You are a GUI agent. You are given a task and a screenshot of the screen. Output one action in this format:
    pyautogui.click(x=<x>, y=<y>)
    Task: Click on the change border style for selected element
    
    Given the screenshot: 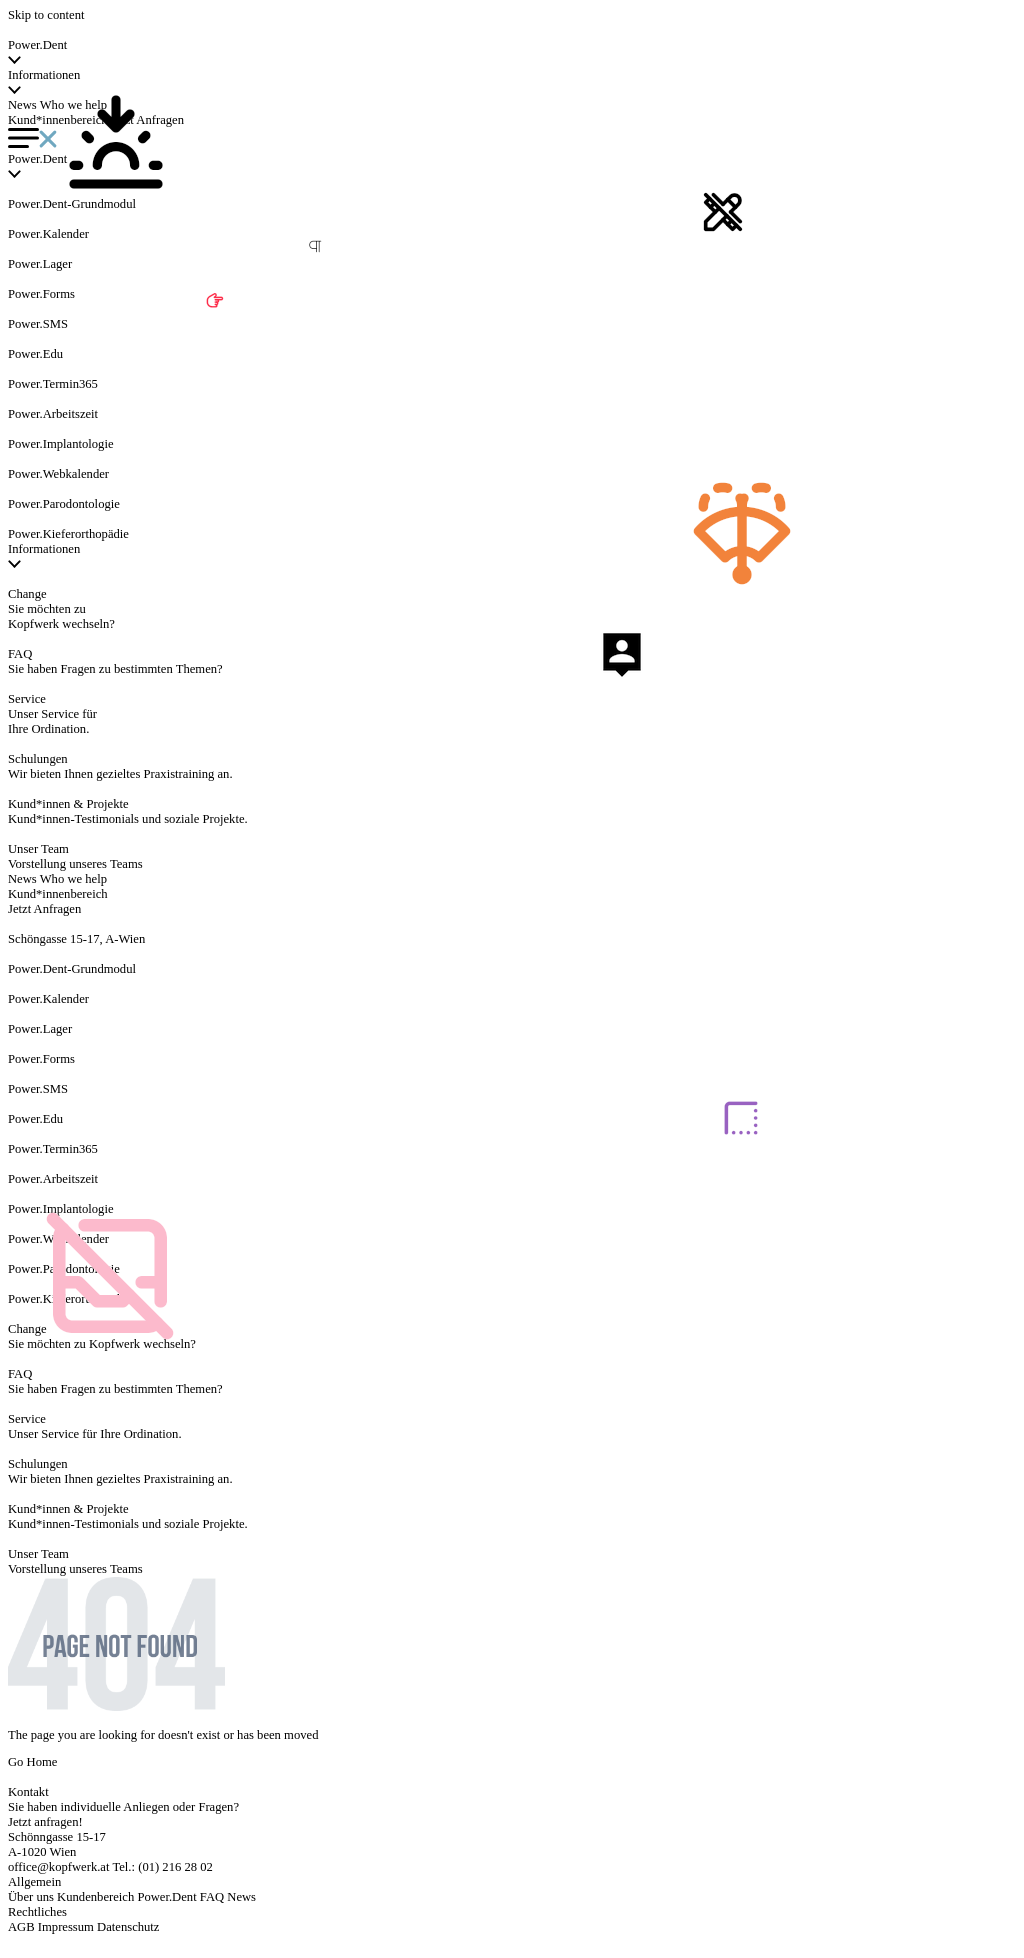 What is the action you would take?
    pyautogui.click(x=741, y=1118)
    